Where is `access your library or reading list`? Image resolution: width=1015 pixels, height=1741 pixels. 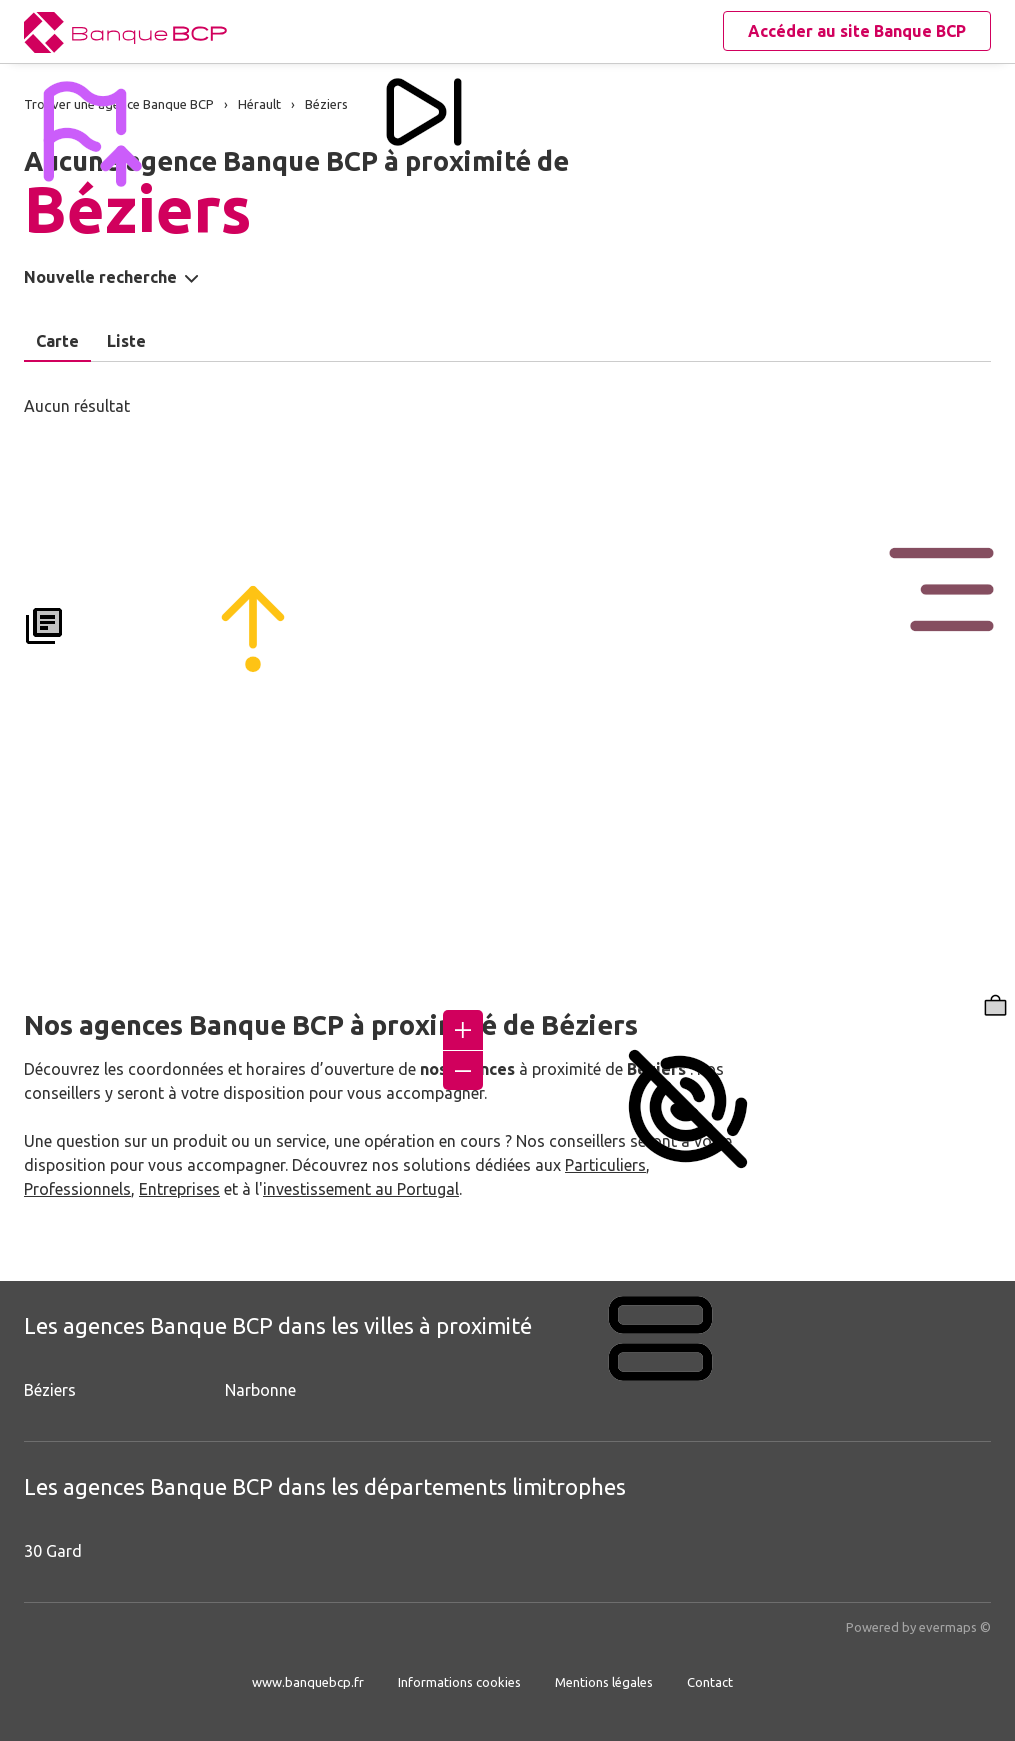
access your library or reading list is located at coordinates (44, 626).